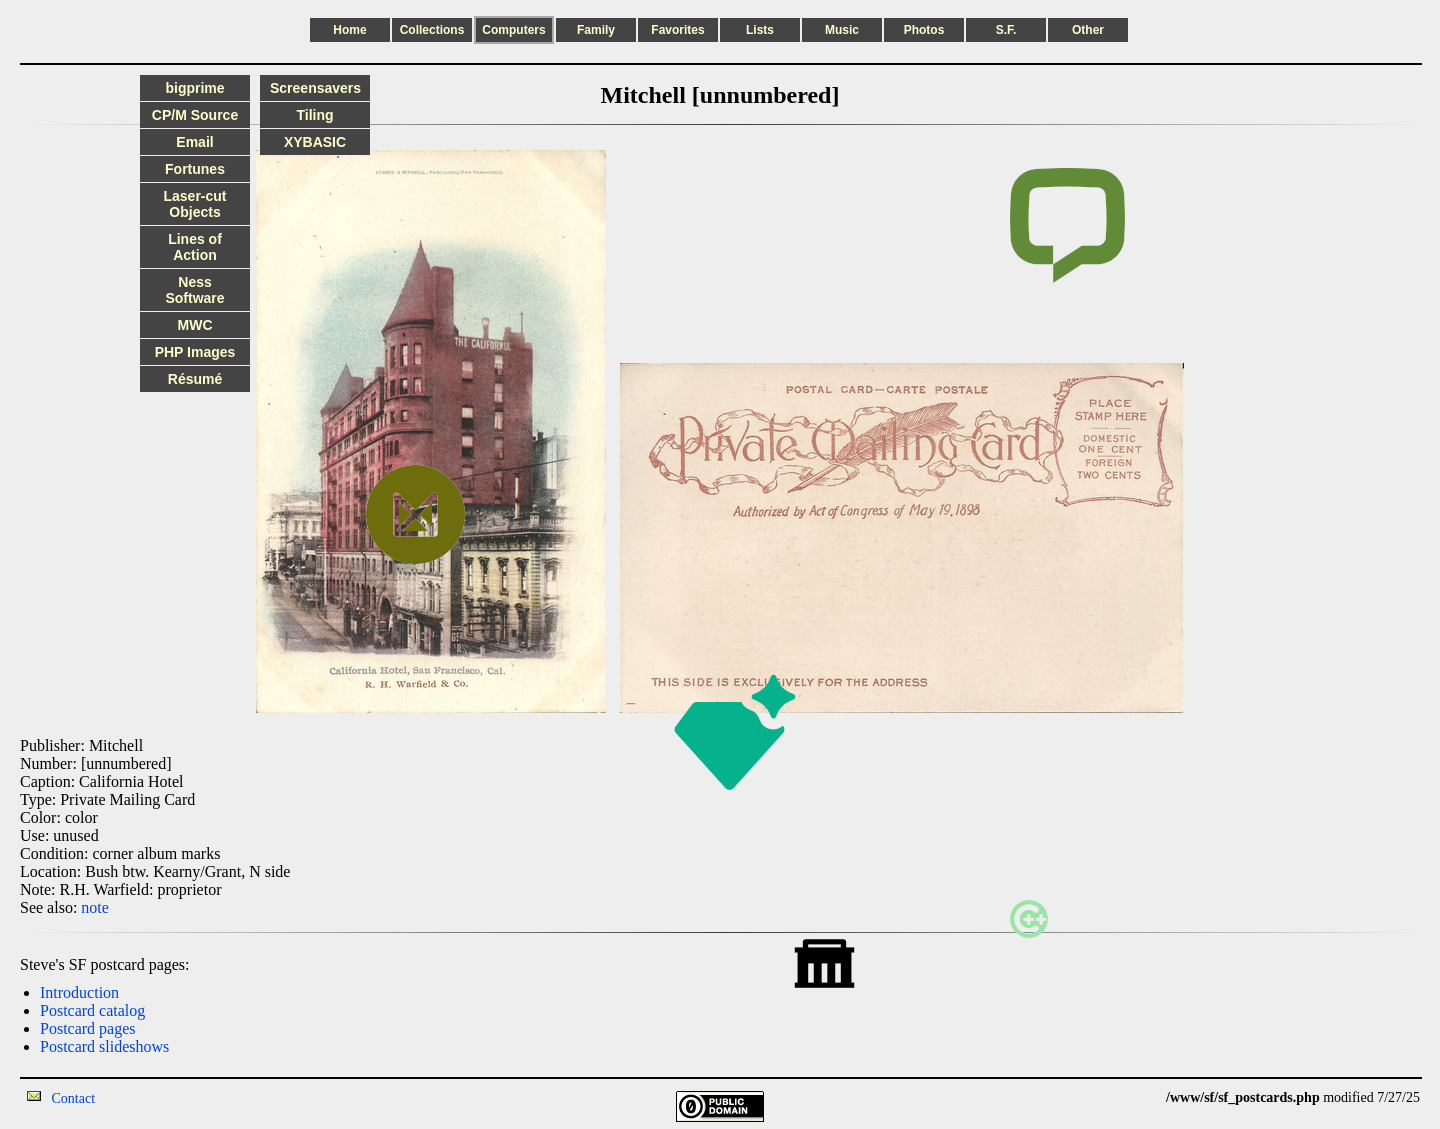 This screenshot has width=1440, height=1129. I want to click on c++ builder IDE logo, so click(1029, 919).